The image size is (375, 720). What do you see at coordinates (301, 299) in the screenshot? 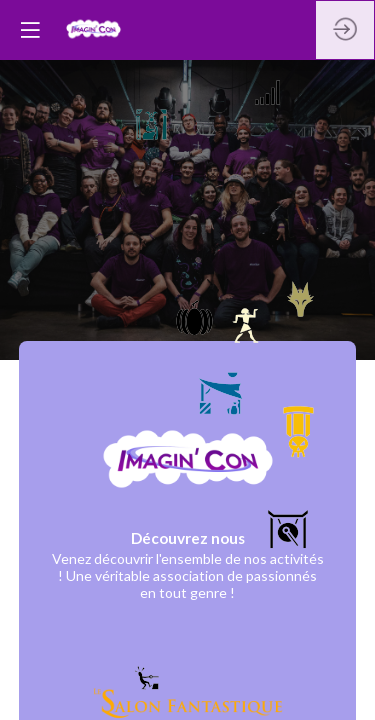
I see `fox character or animal companion icon` at bounding box center [301, 299].